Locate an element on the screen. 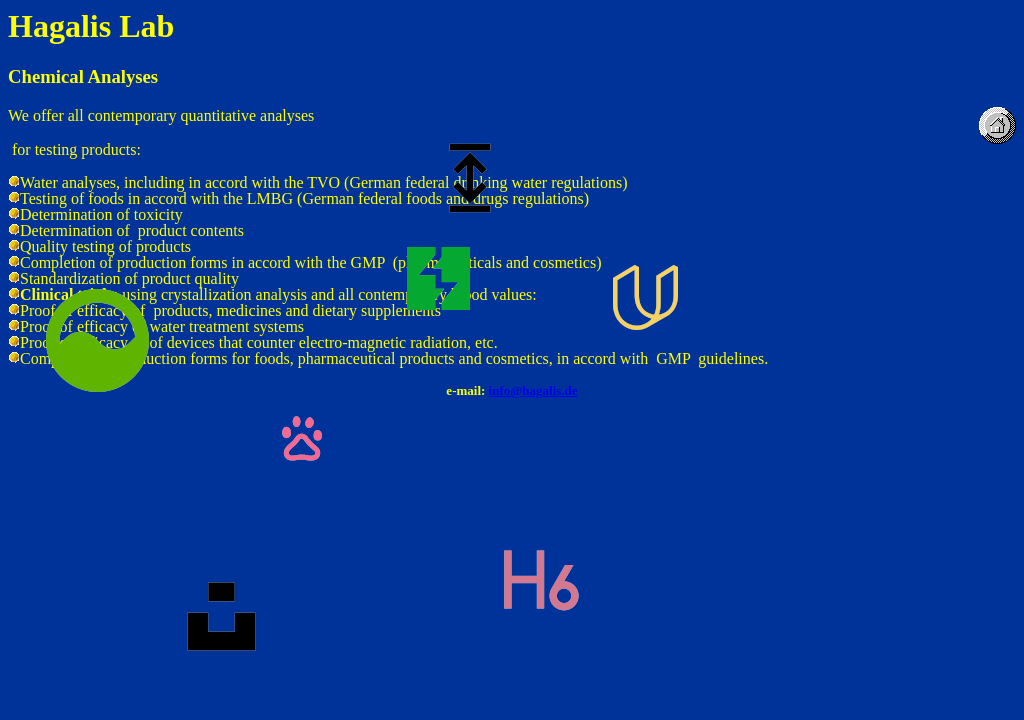 The width and height of the screenshot is (1024, 720). Laravel Horizon dashboard logo is located at coordinates (97, 340).